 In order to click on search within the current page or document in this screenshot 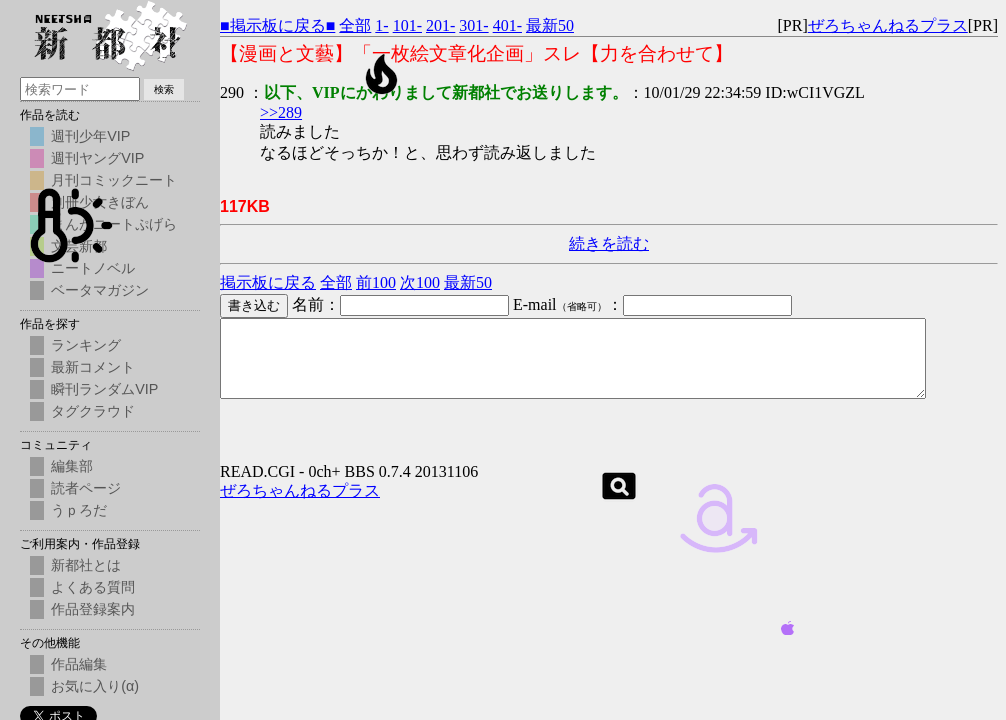, I will do `click(619, 486)`.